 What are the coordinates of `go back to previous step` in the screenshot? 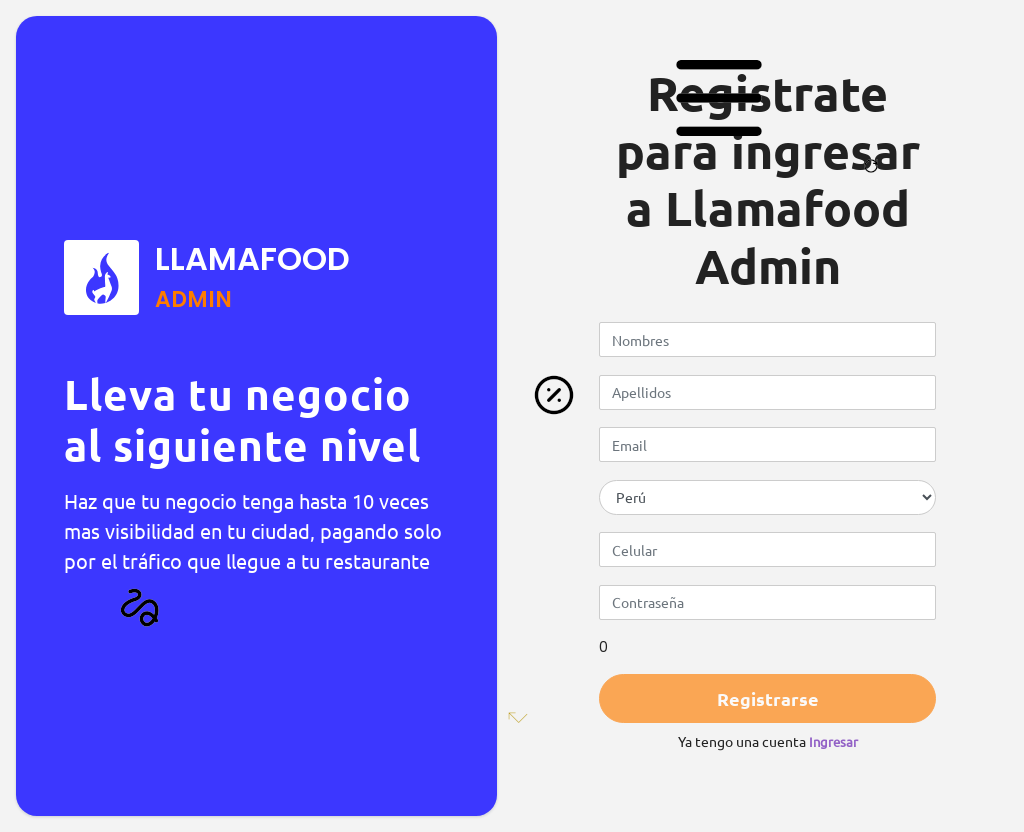 It's located at (518, 717).